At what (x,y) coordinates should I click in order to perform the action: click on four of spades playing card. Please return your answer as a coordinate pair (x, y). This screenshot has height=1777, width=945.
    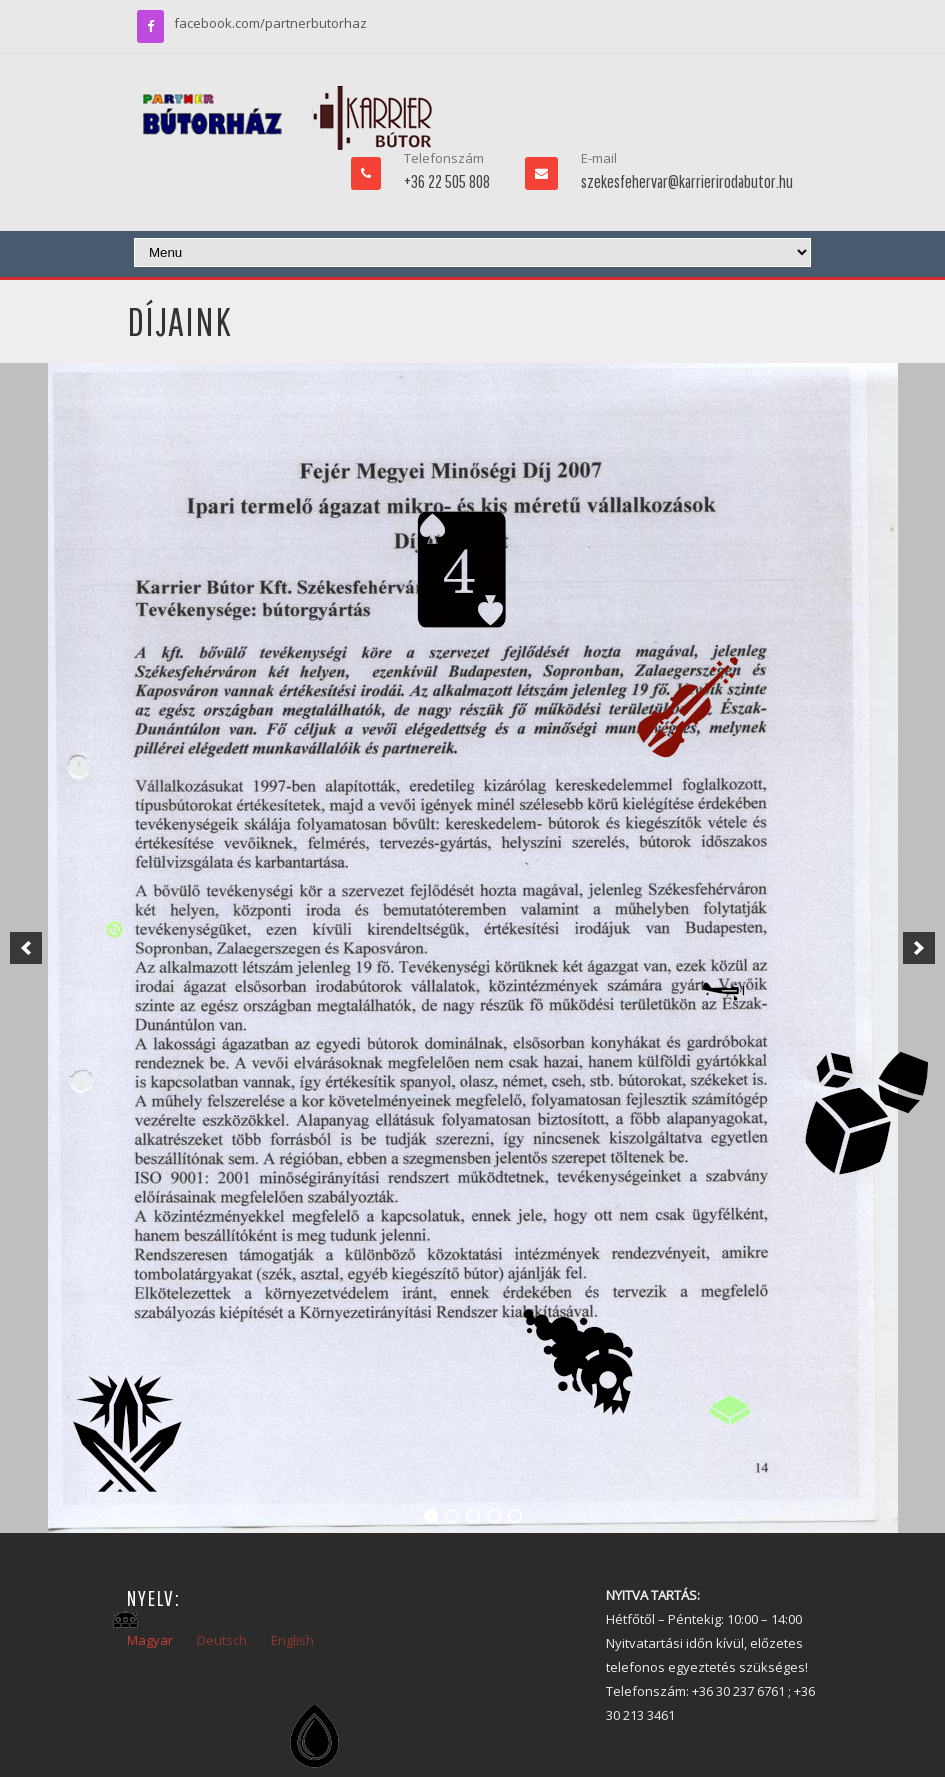
    Looking at the image, I should click on (461, 569).